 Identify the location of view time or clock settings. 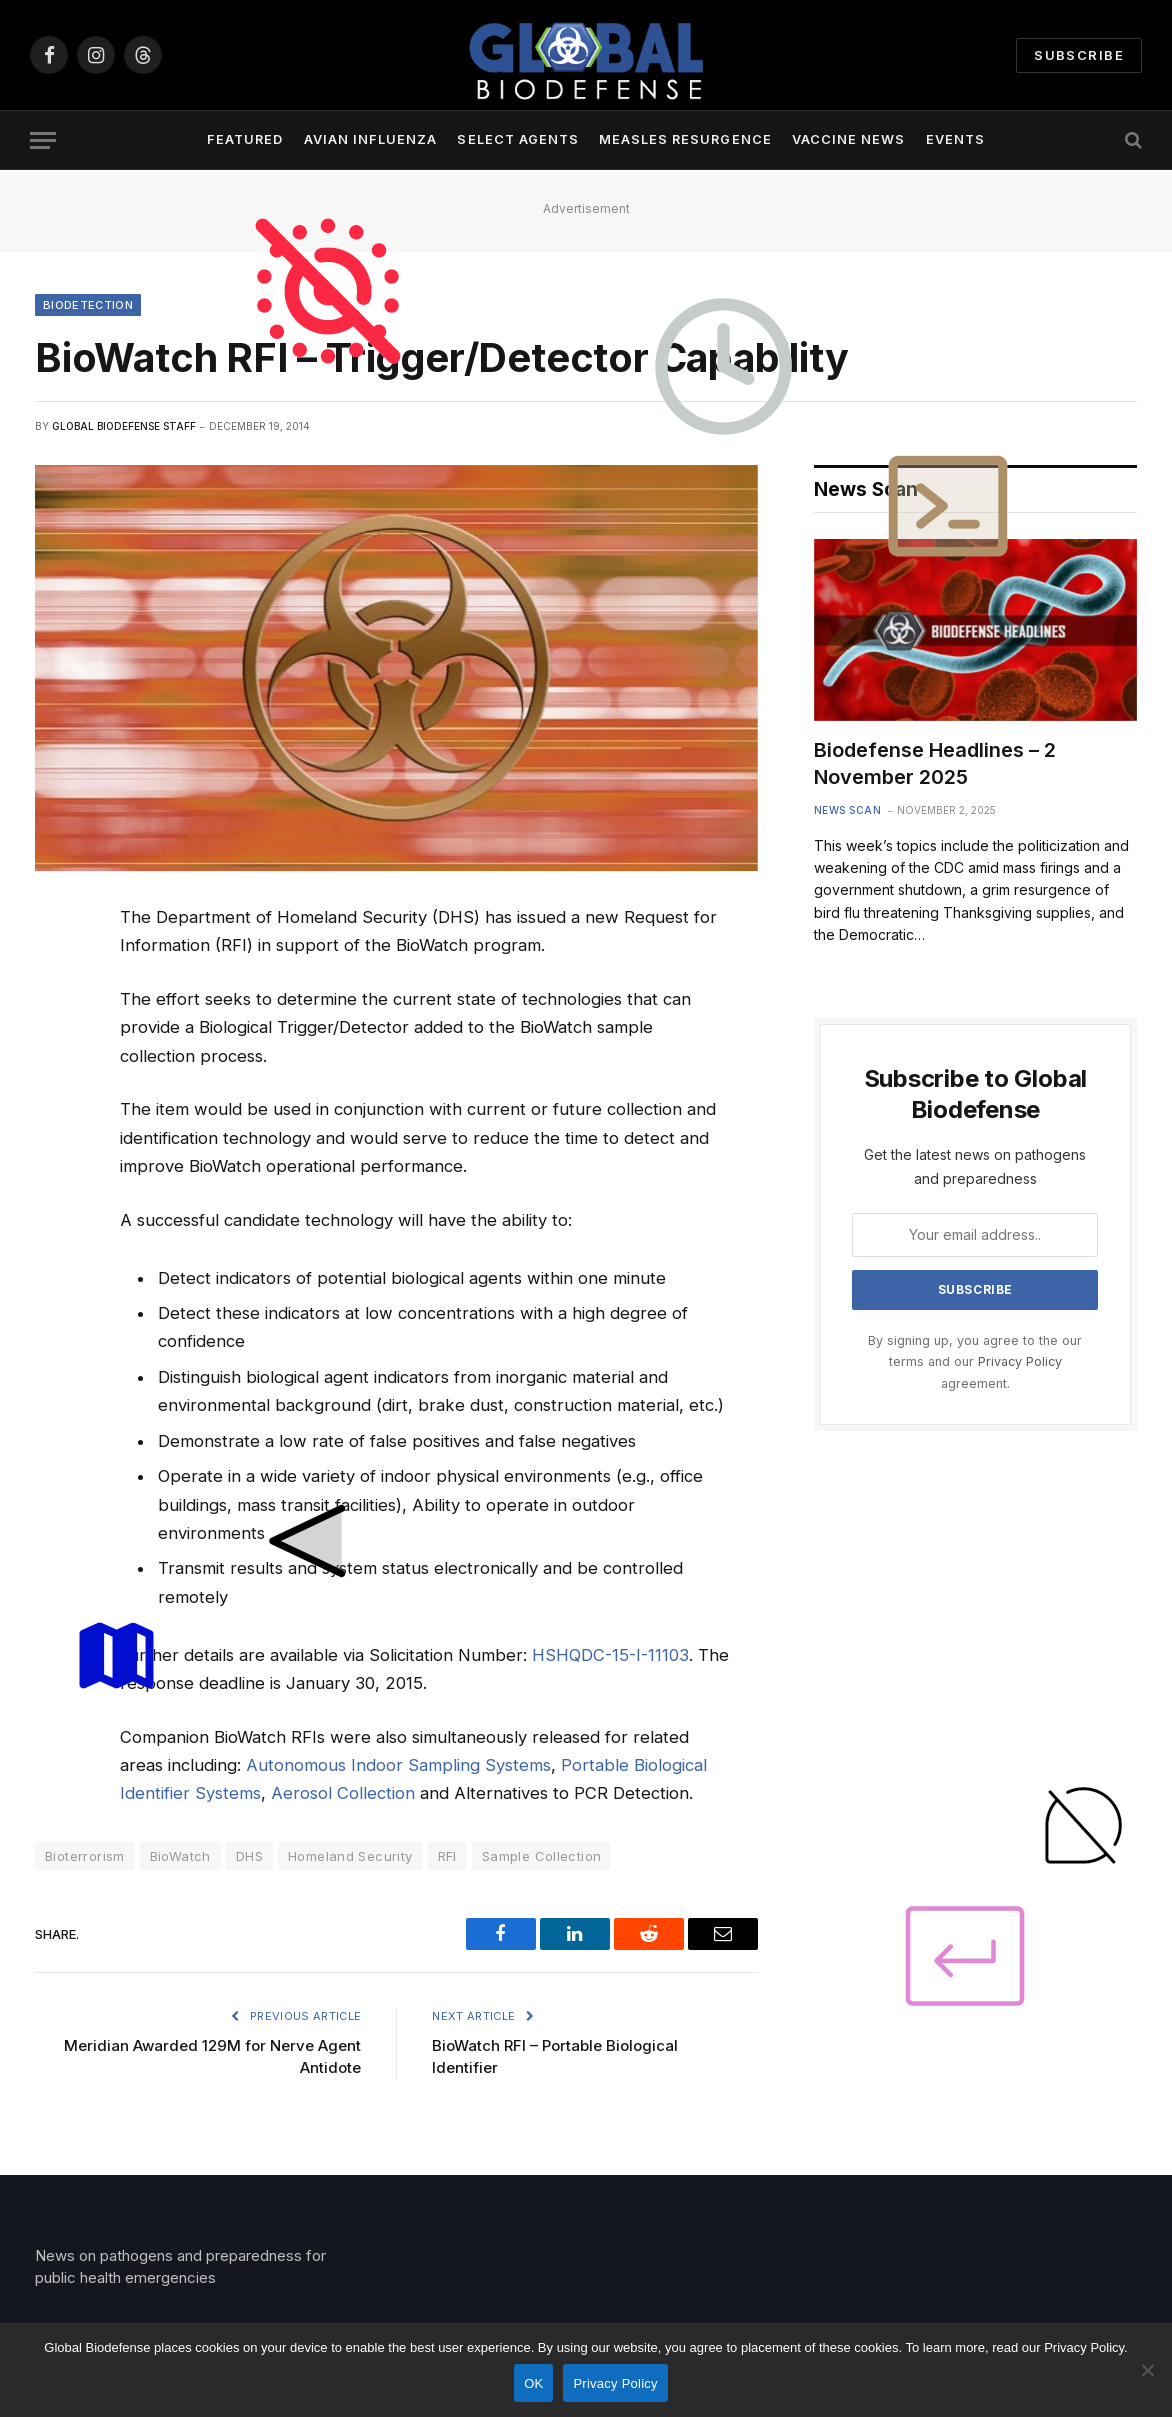
(723, 366).